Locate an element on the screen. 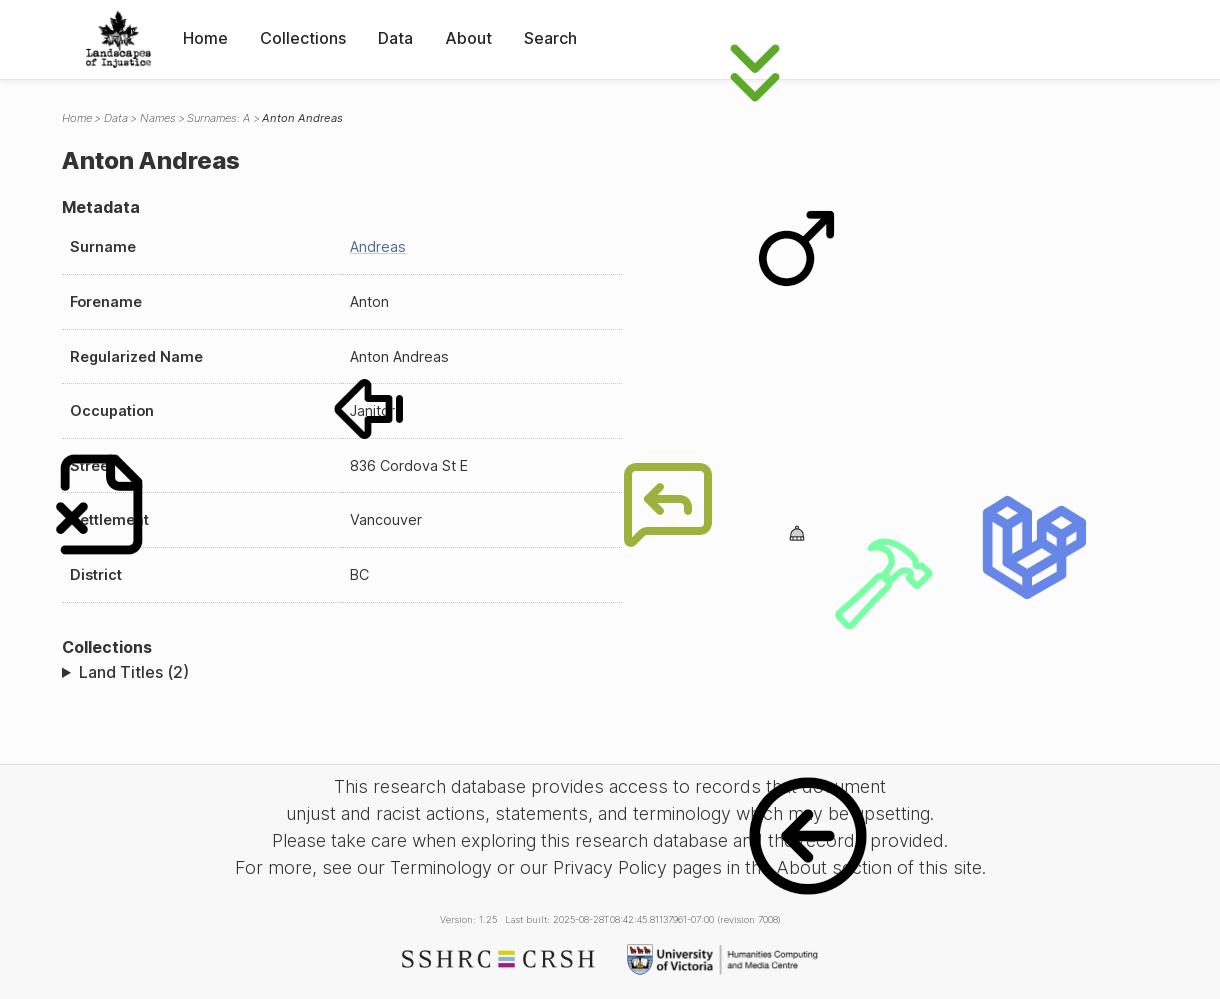 This screenshot has width=1220, height=999. access build or developer tools is located at coordinates (884, 584).